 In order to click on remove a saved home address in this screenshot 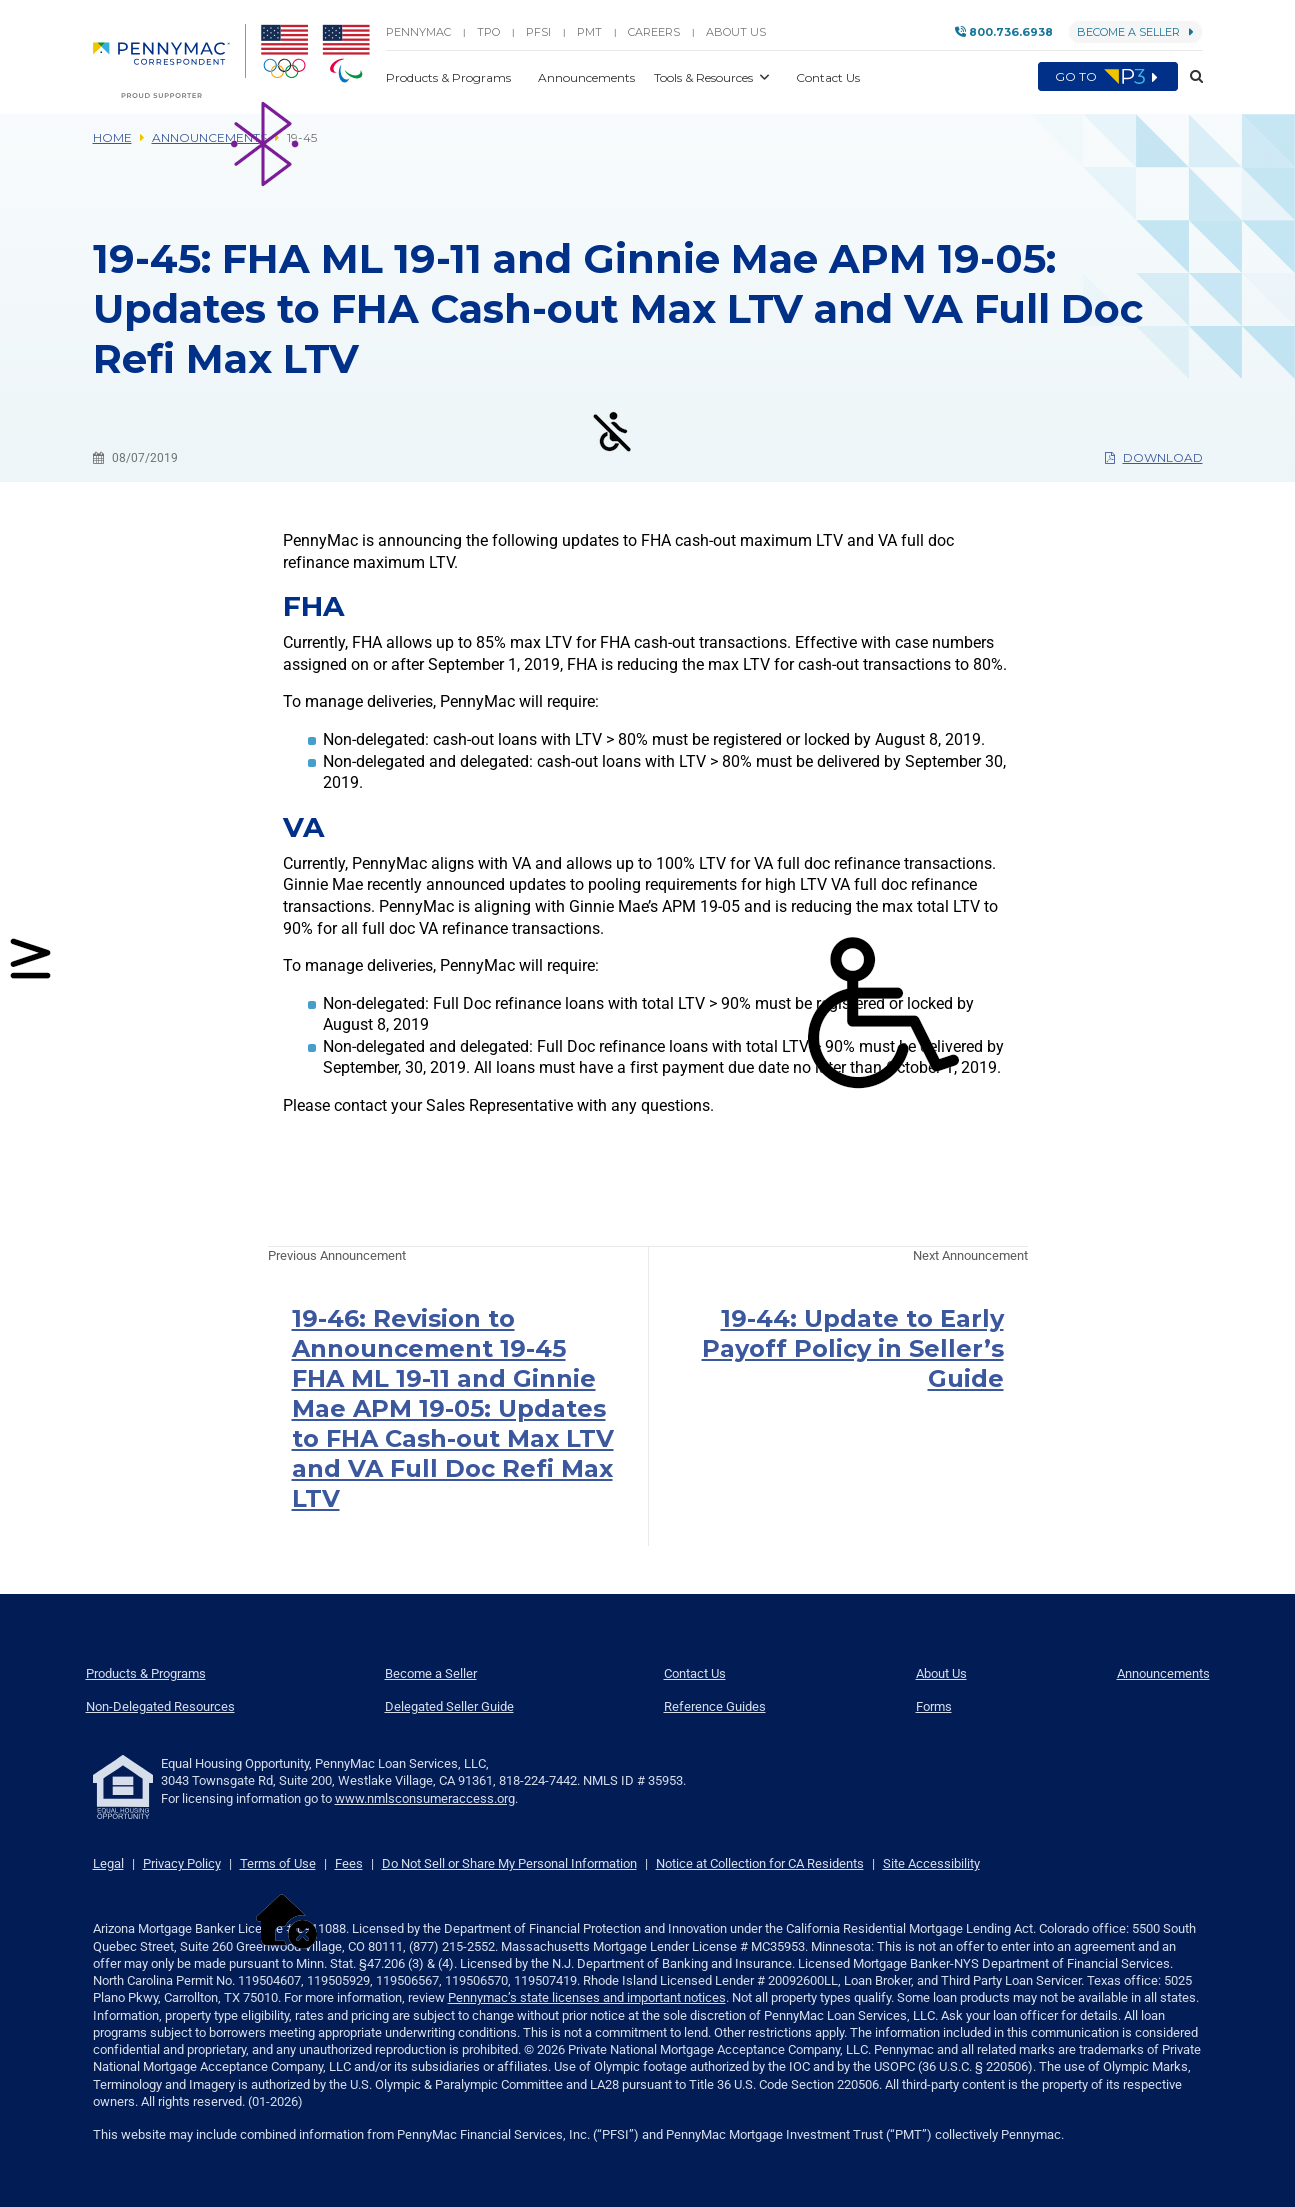, I will do `click(285, 1920)`.